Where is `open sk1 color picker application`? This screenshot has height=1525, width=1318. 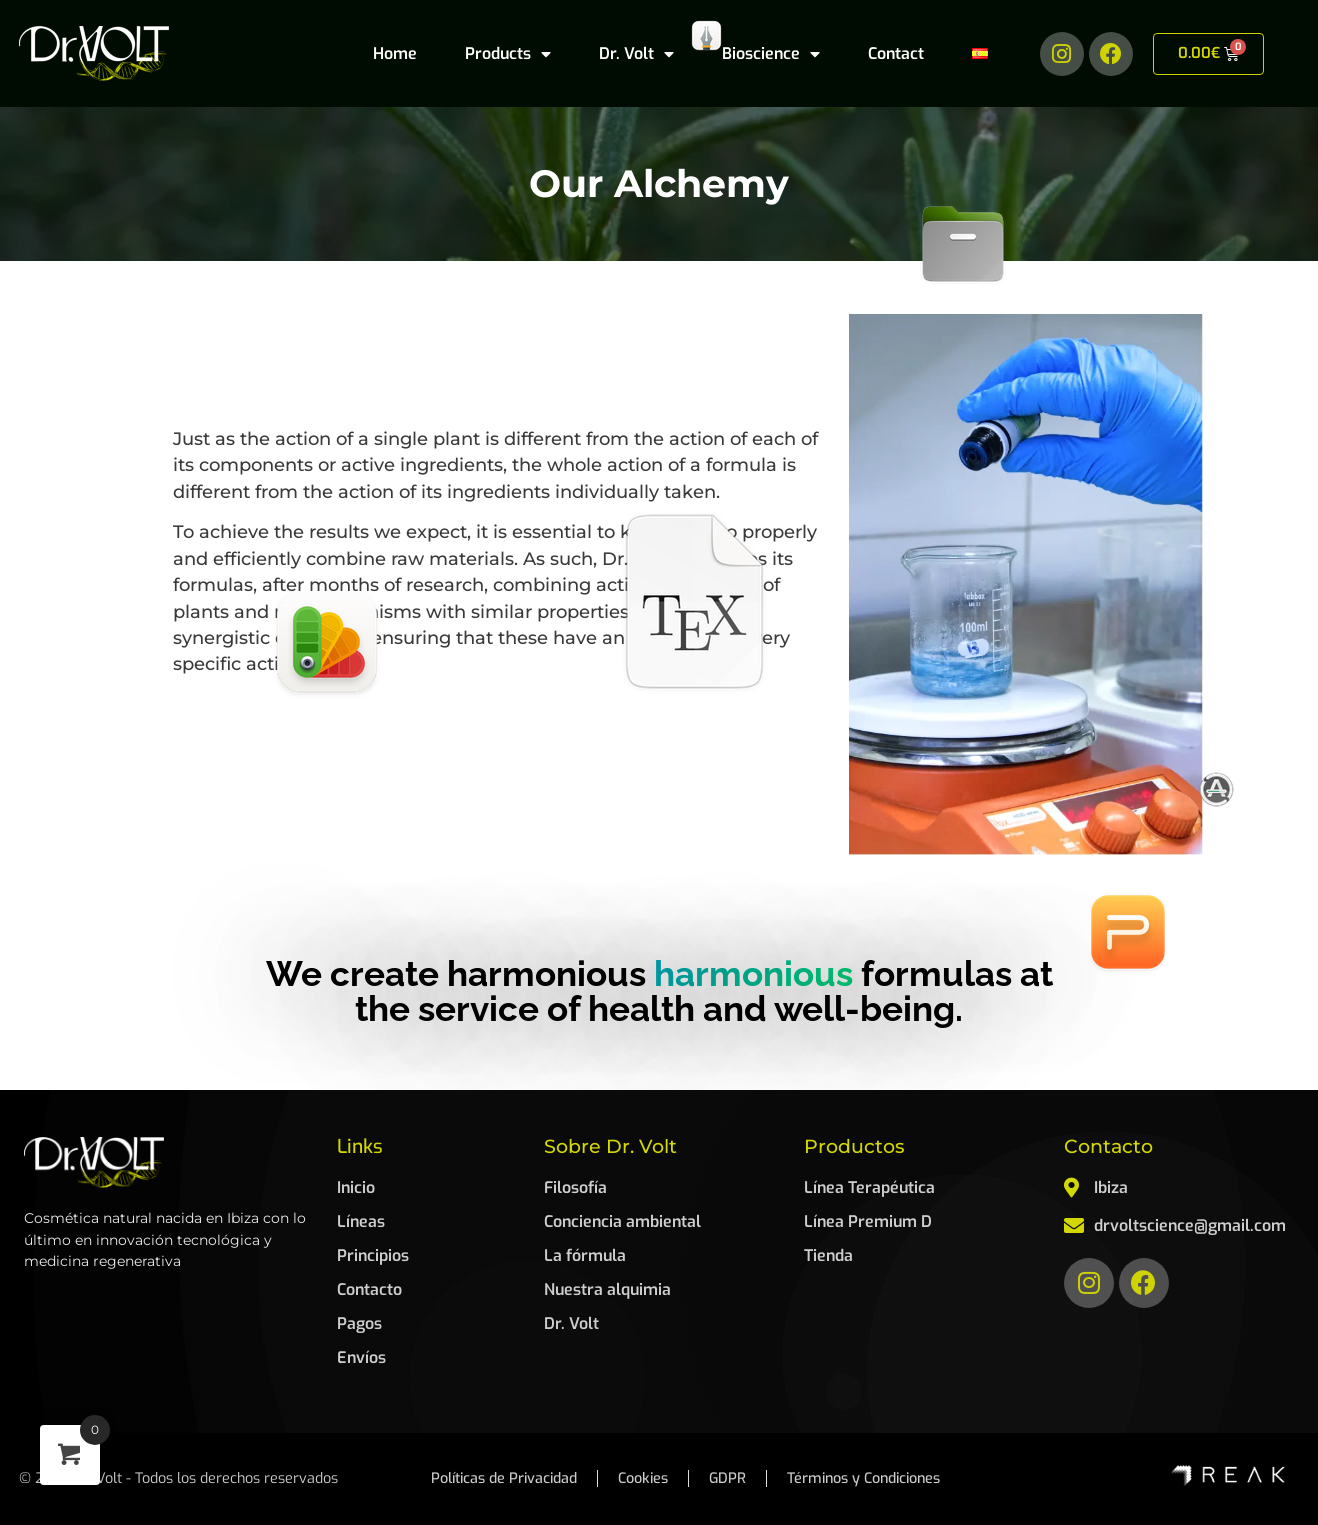
open sk1 color picker application is located at coordinates (327, 642).